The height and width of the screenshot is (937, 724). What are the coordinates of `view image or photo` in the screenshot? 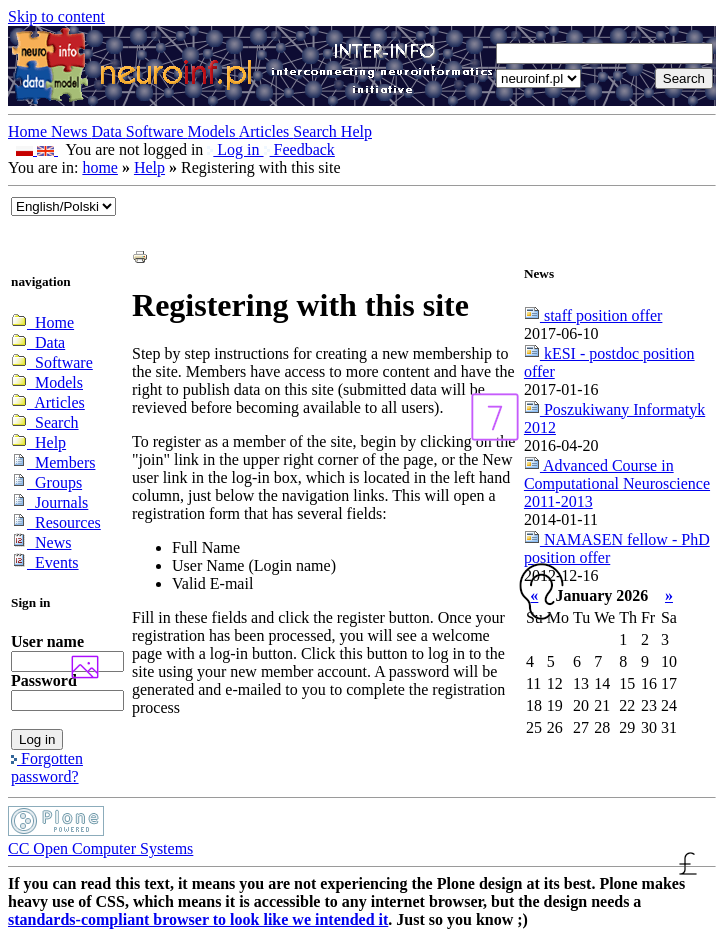 It's located at (85, 667).